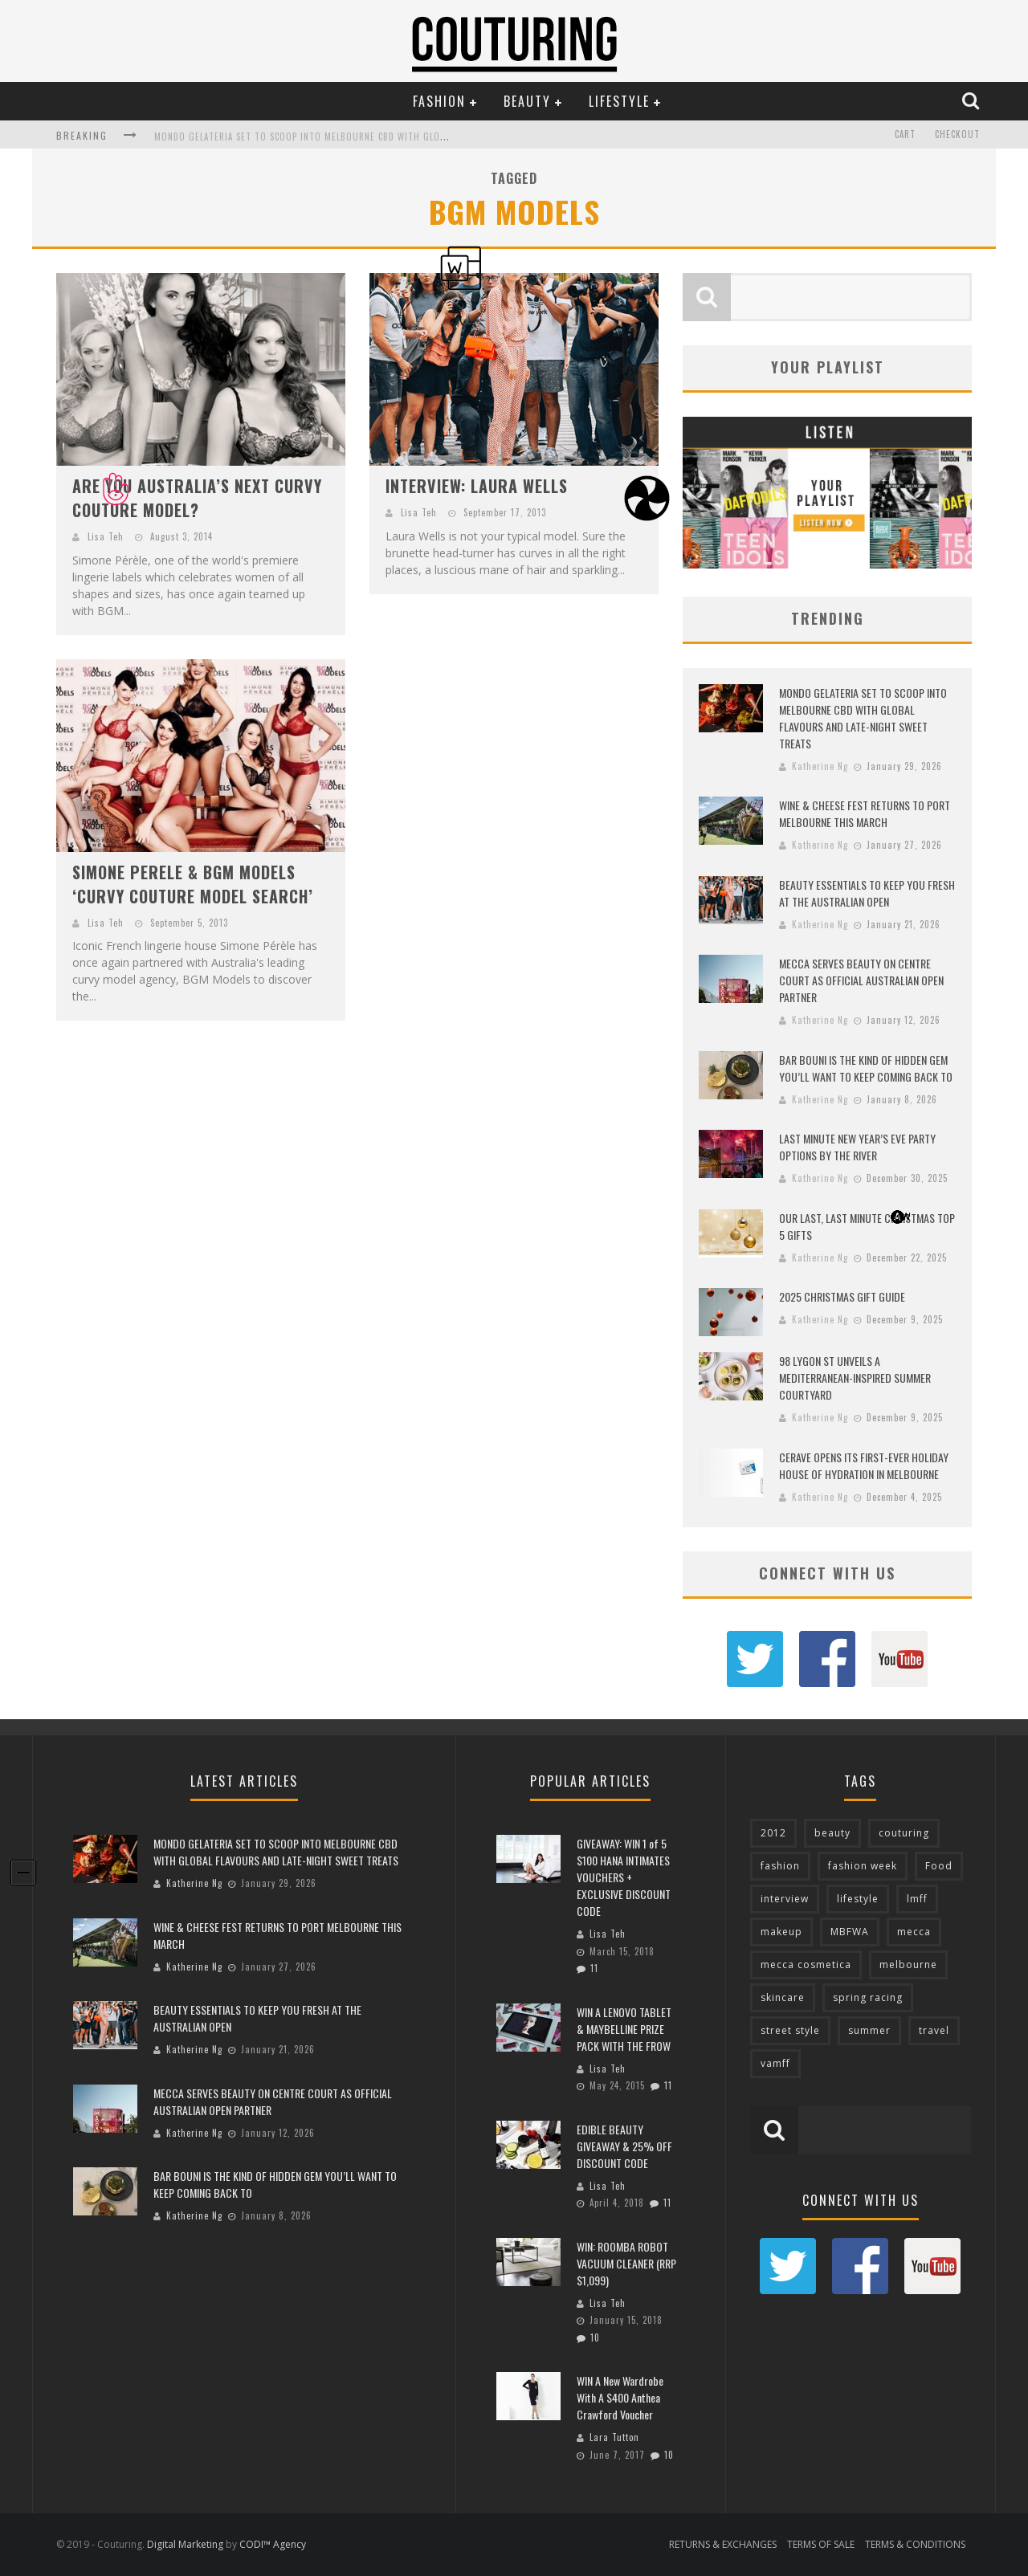  What do you see at coordinates (463, 268) in the screenshot?
I see `open Microsoft Word` at bounding box center [463, 268].